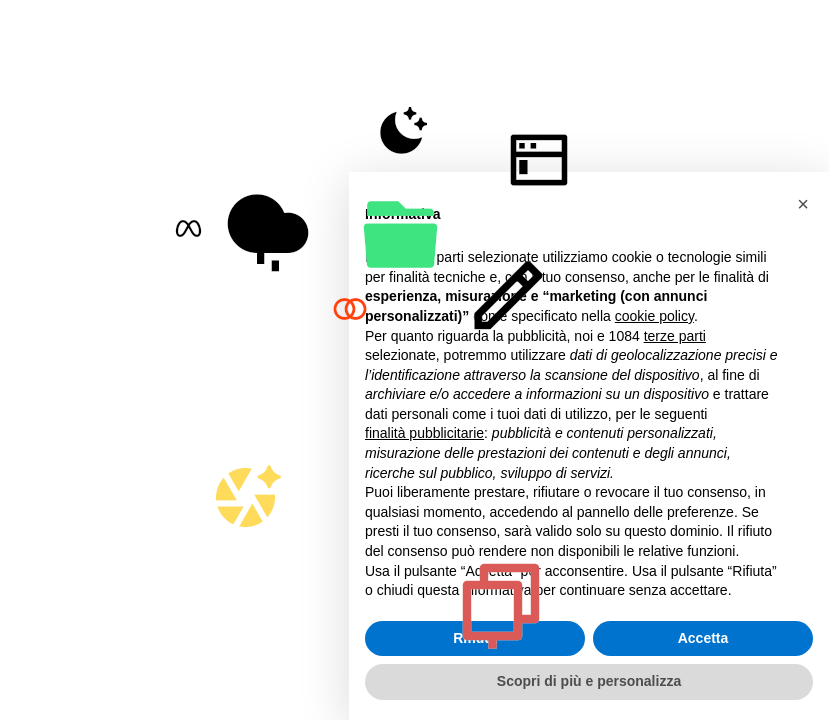 The width and height of the screenshot is (829, 720). Describe the element at coordinates (401, 132) in the screenshot. I see `enable dark mode or night theme` at that location.